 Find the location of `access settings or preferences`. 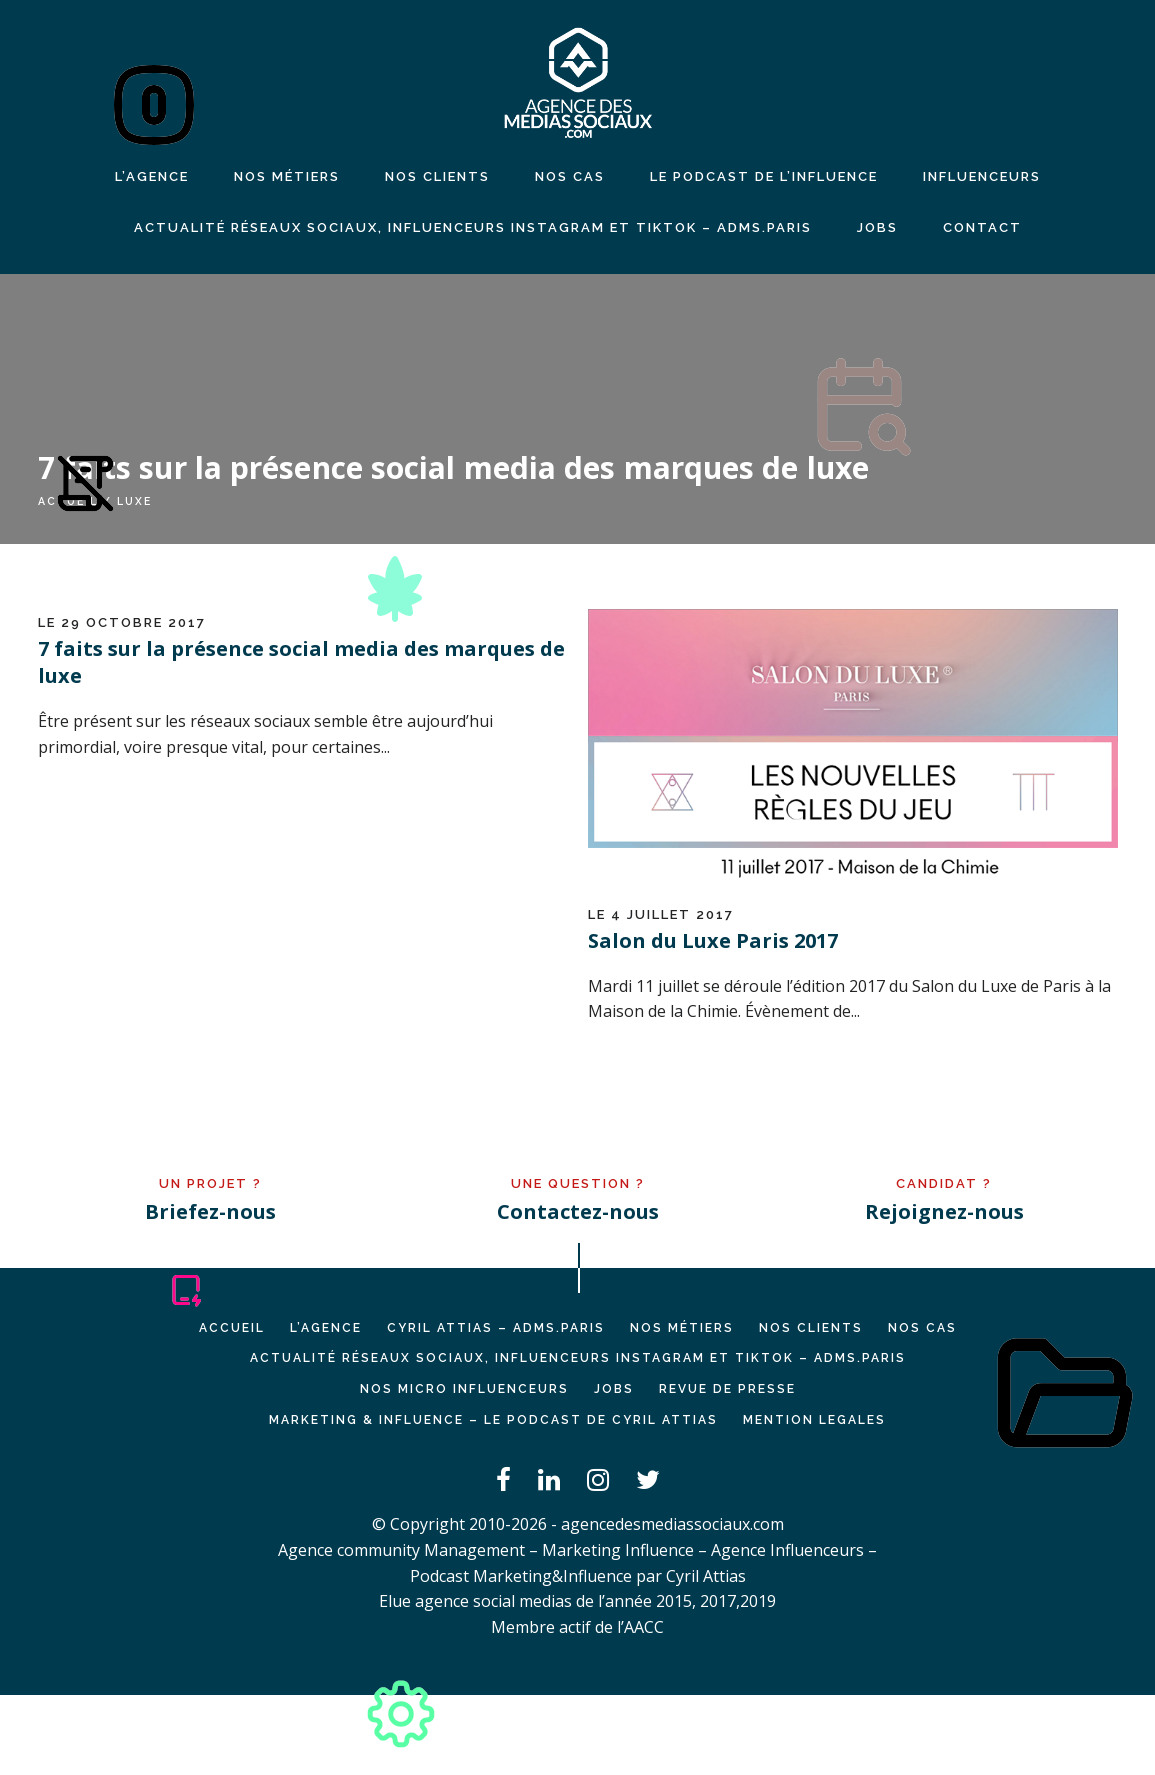

access settings or preferences is located at coordinates (401, 1714).